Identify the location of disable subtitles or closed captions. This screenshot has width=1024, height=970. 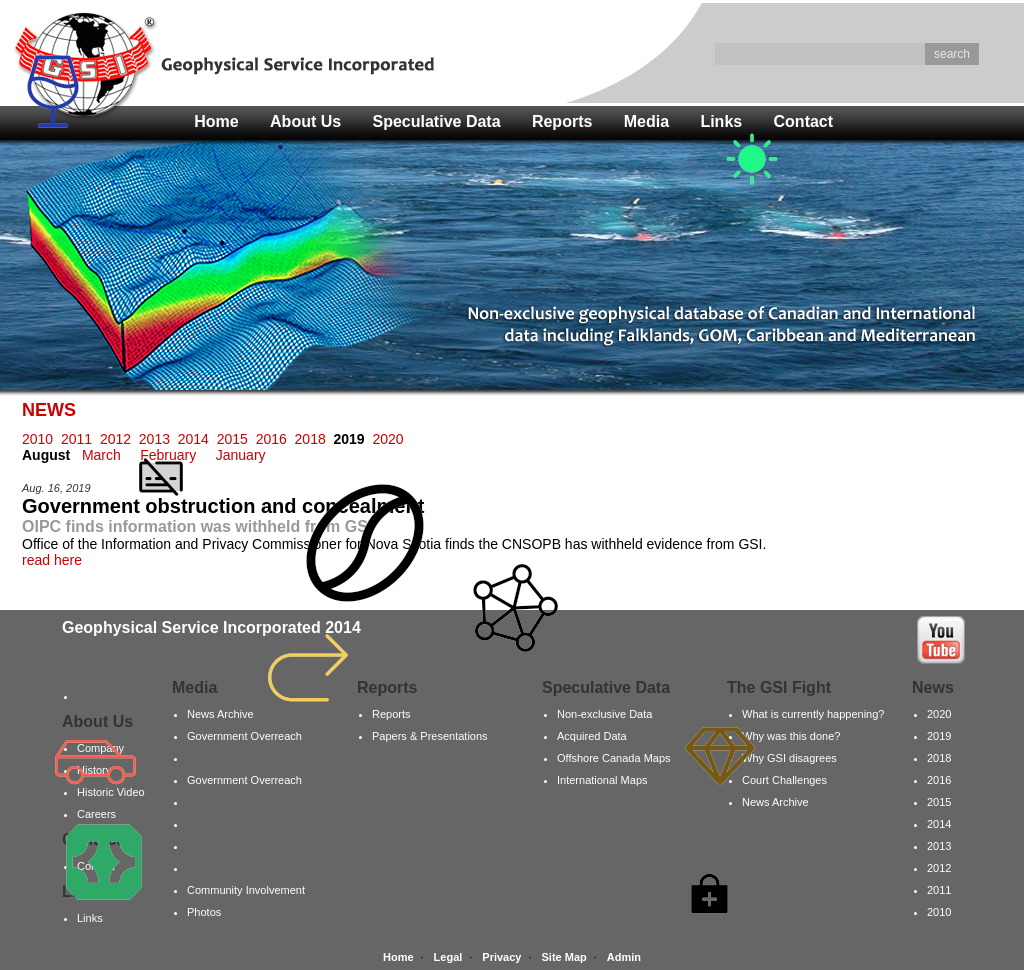
(161, 477).